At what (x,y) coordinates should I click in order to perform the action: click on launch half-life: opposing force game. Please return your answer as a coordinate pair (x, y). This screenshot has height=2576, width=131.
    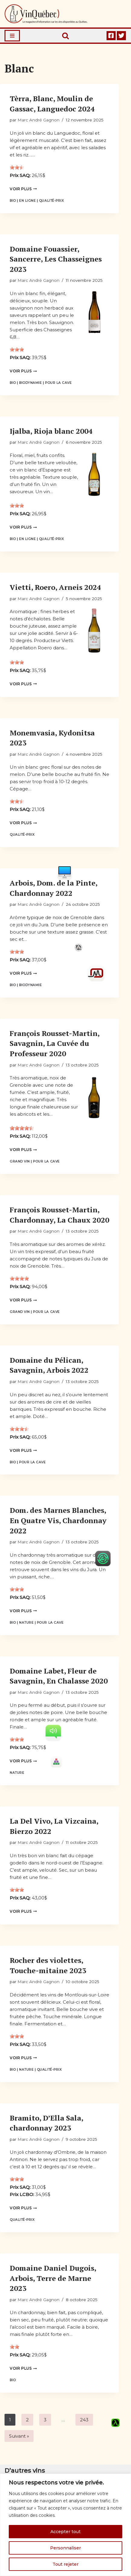
    Looking at the image, I should click on (115, 2423).